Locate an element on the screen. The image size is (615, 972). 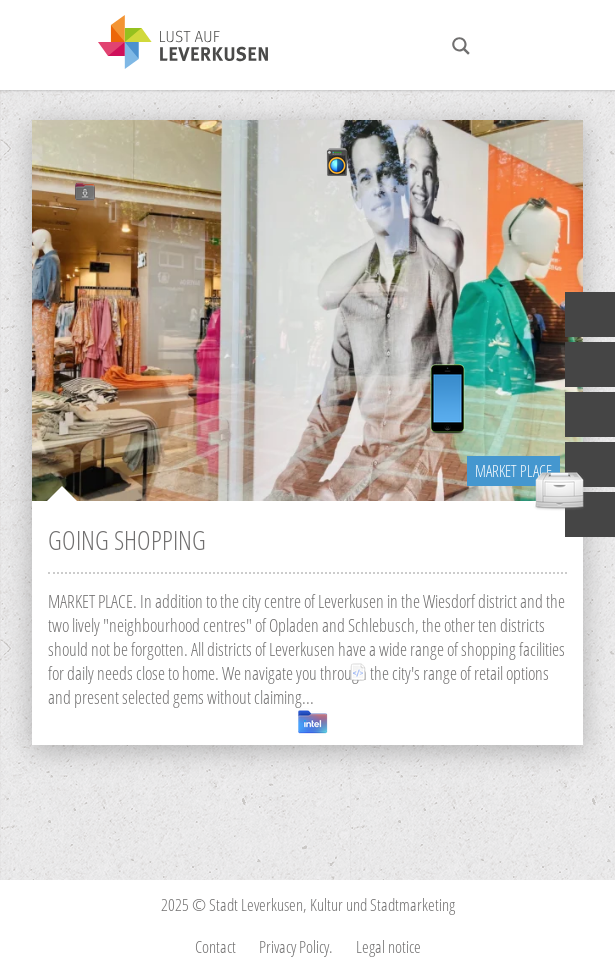
folder containing intel-related files or software is located at coordinates (312, 722).